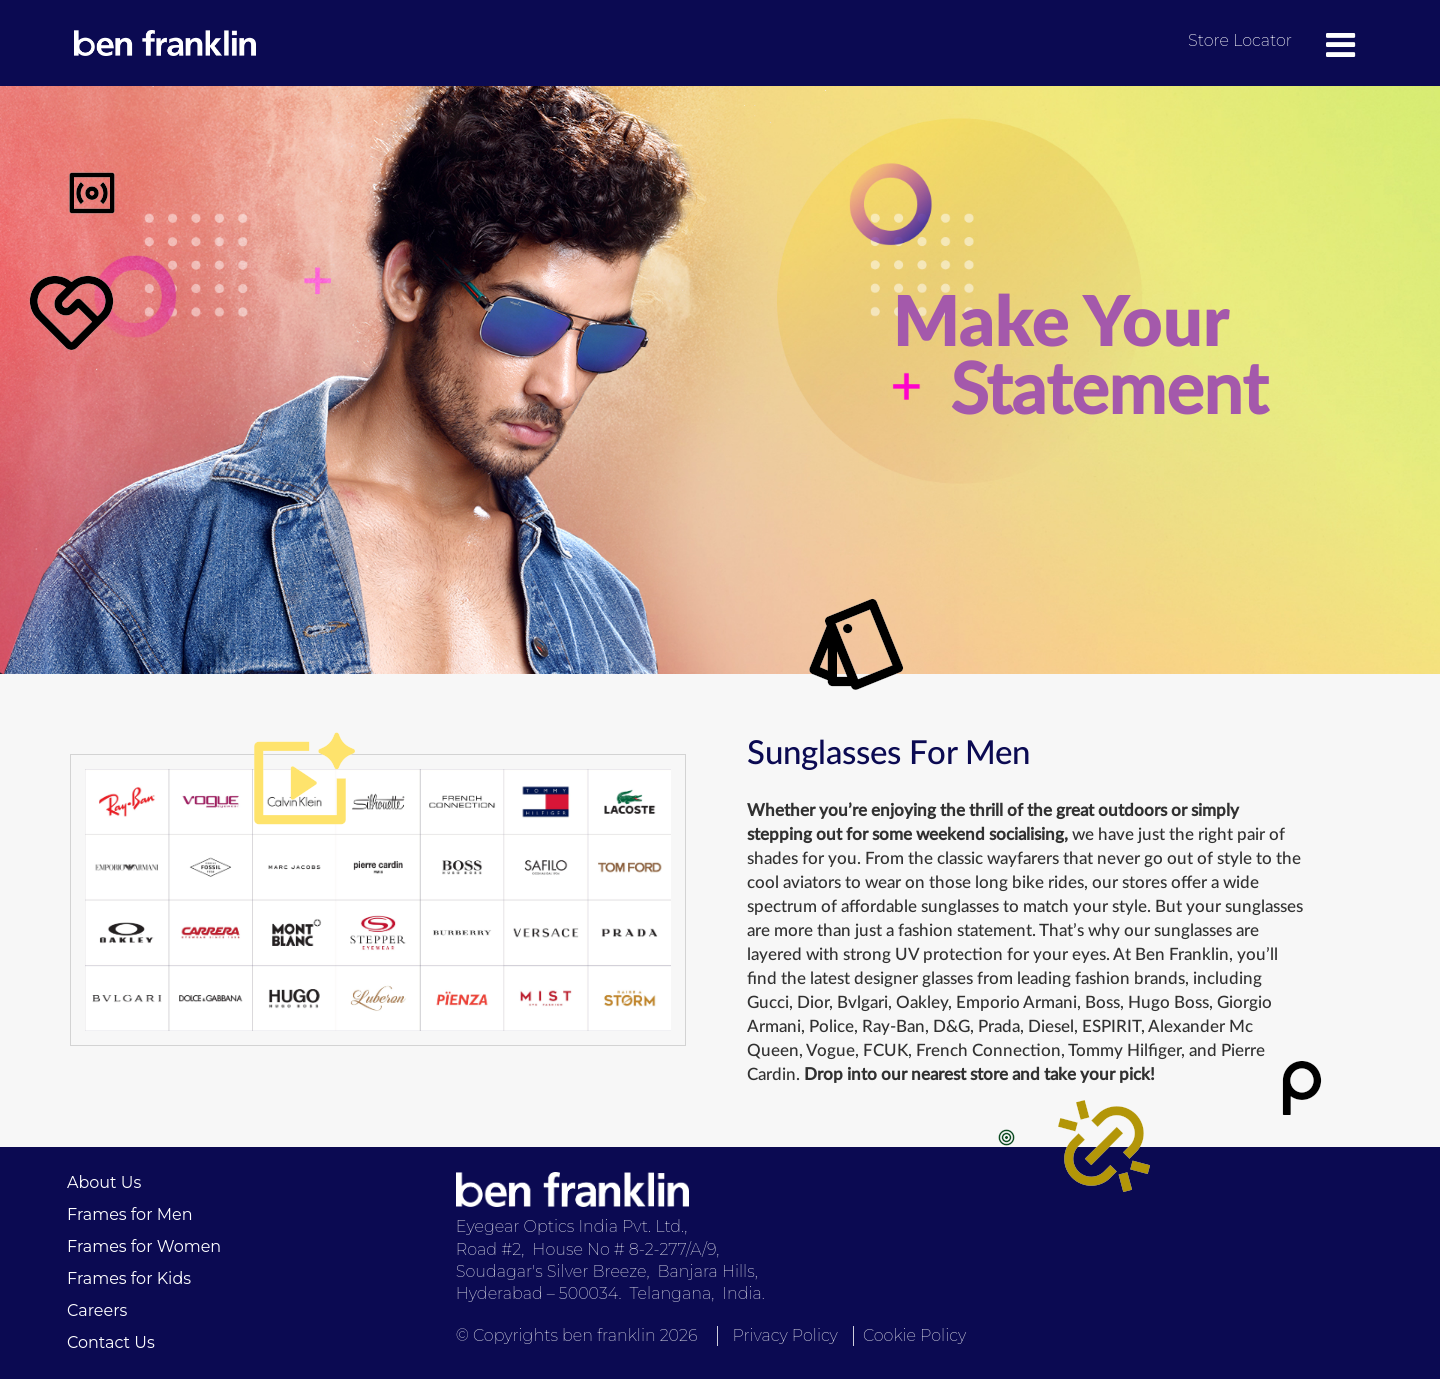 This screenshot has width=1440, height=1379. Describe the element at coordinates (1302, 1088) in the screenshot. I see `open the picsart app` at that location.